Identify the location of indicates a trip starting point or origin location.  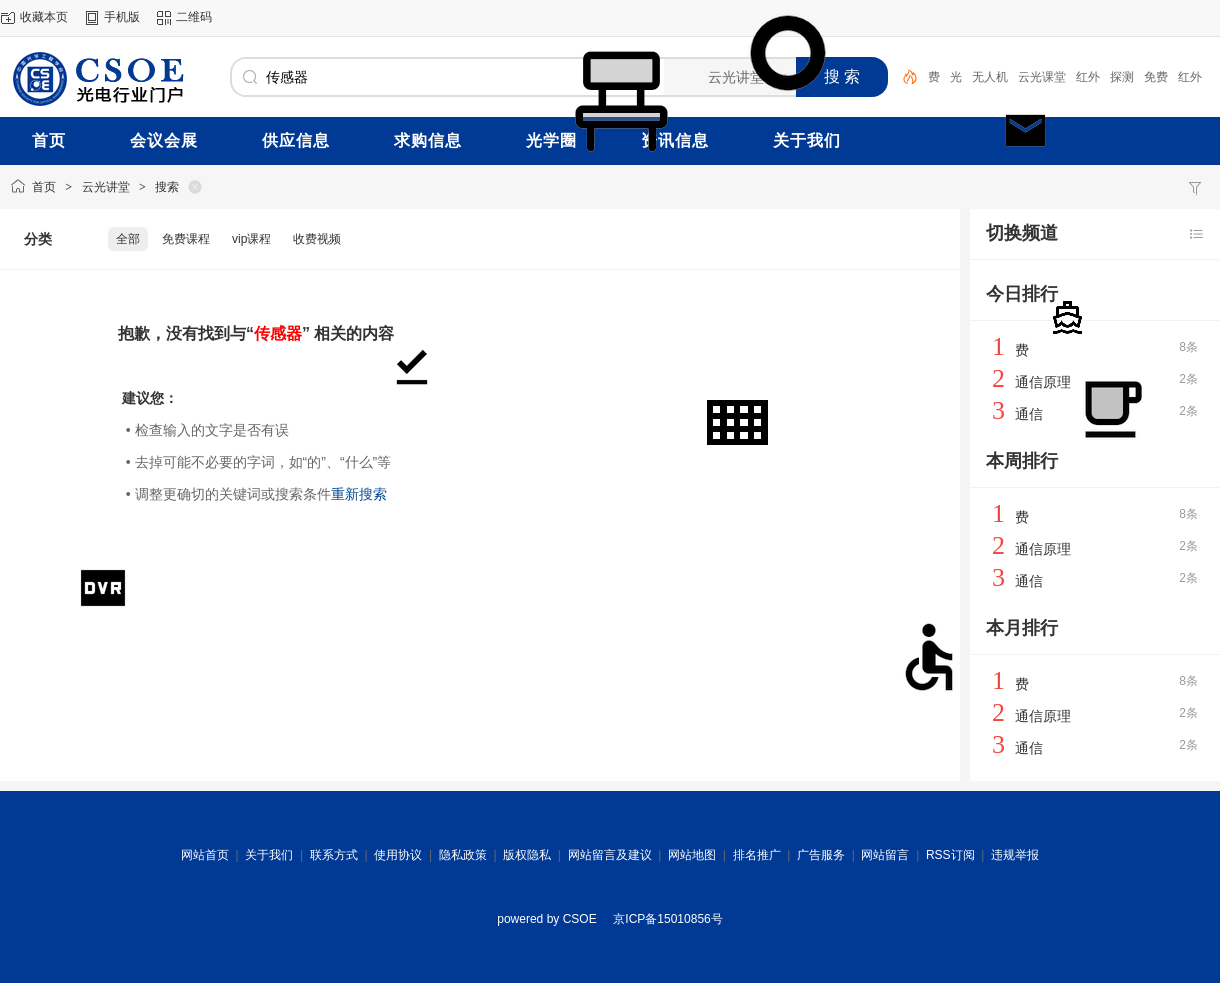
(788, 53).